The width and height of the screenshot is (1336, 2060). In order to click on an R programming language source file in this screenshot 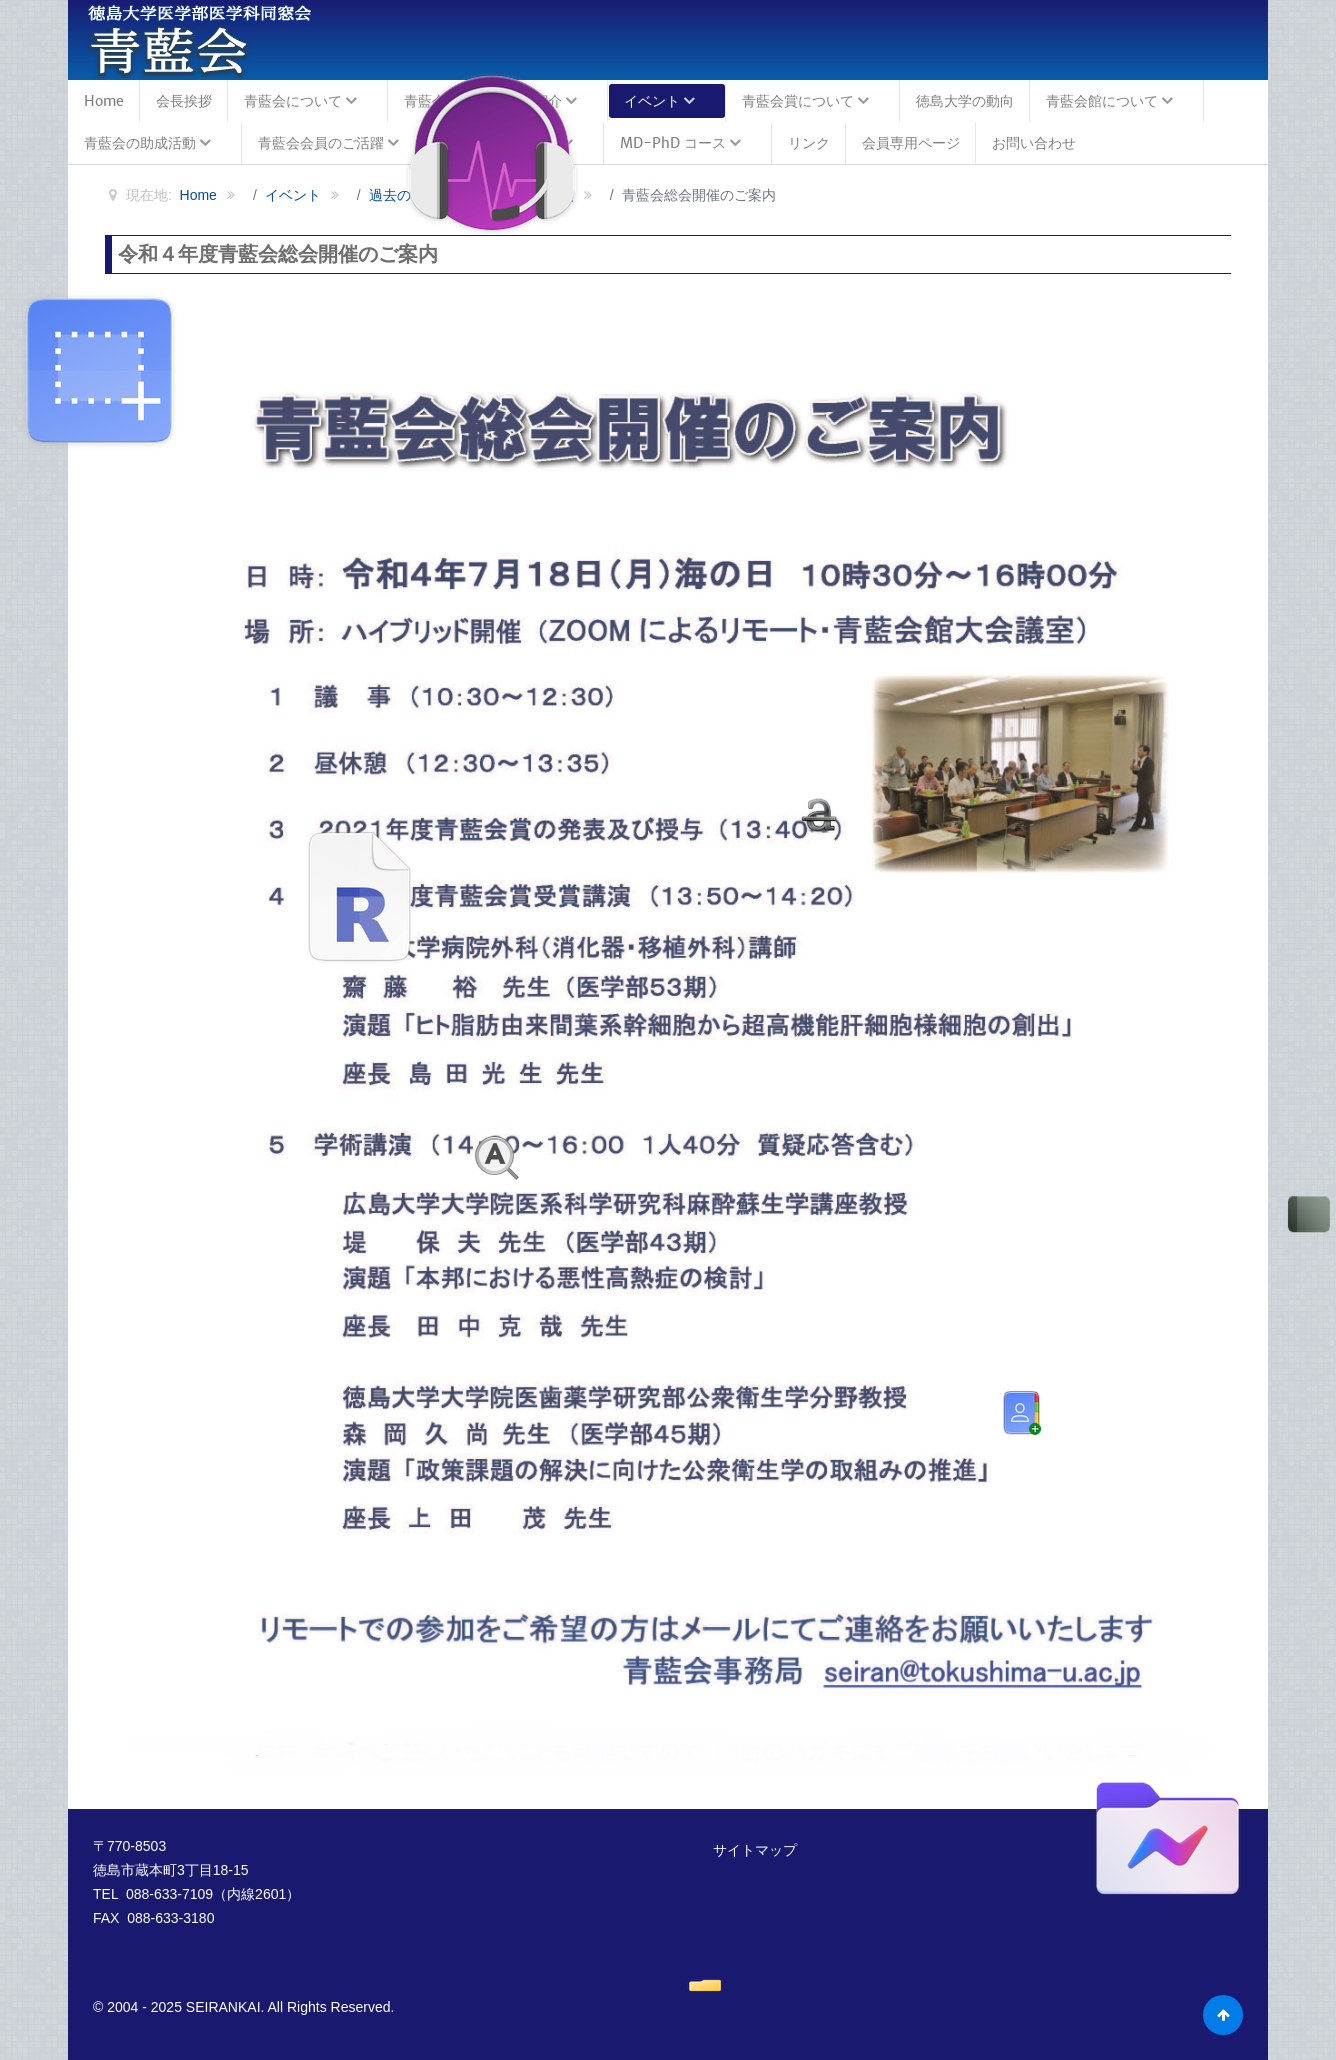, I will do `click(359, 896)`.